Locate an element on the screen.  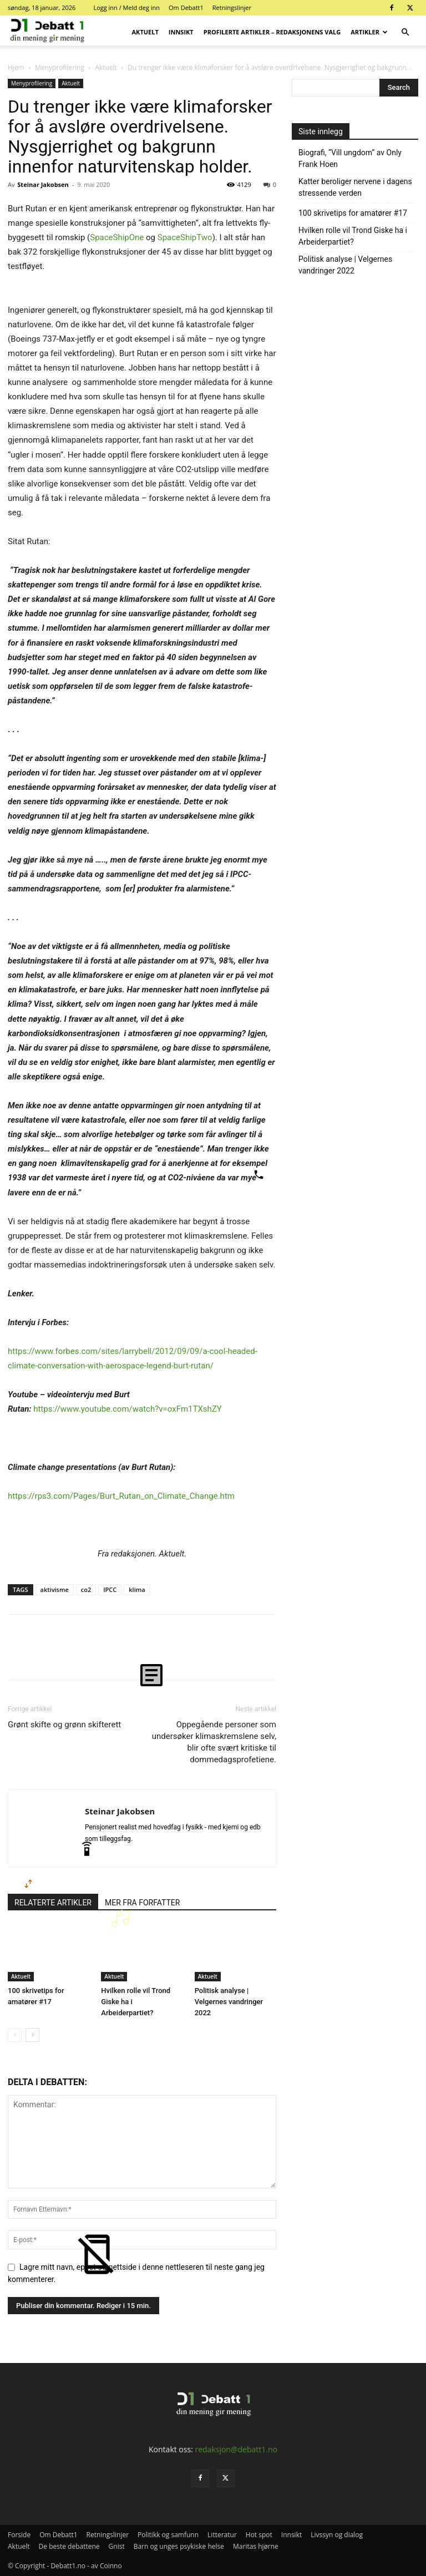
indicates mobile data connection status is located at coordinates (28, 1884).